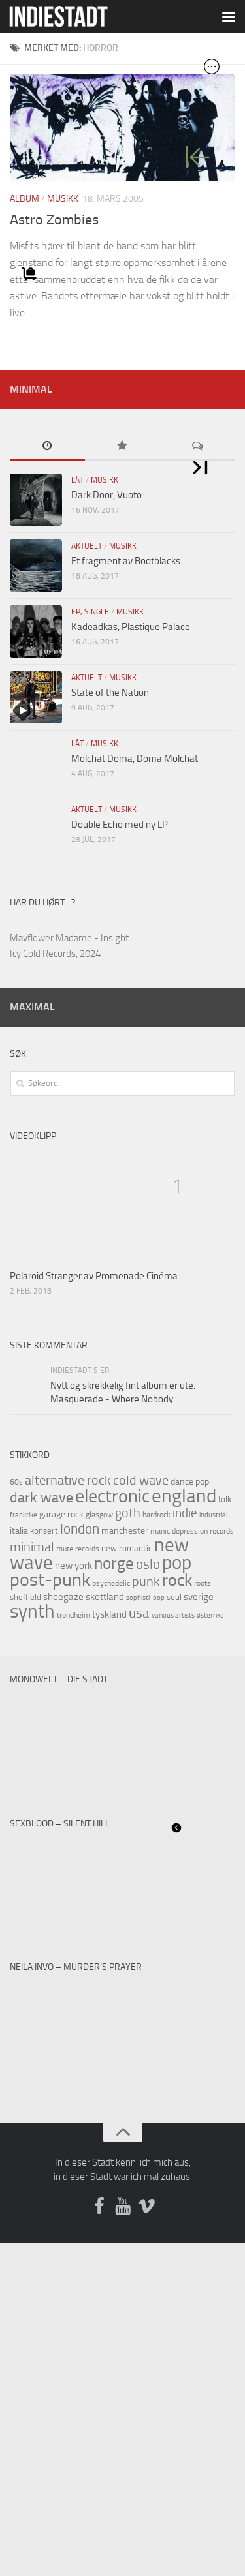 The image size is (245, 2576). What do you see at coordinates (200, 467) in the screenshot?
I see `go to the last page` at bounding box center [200, 467].